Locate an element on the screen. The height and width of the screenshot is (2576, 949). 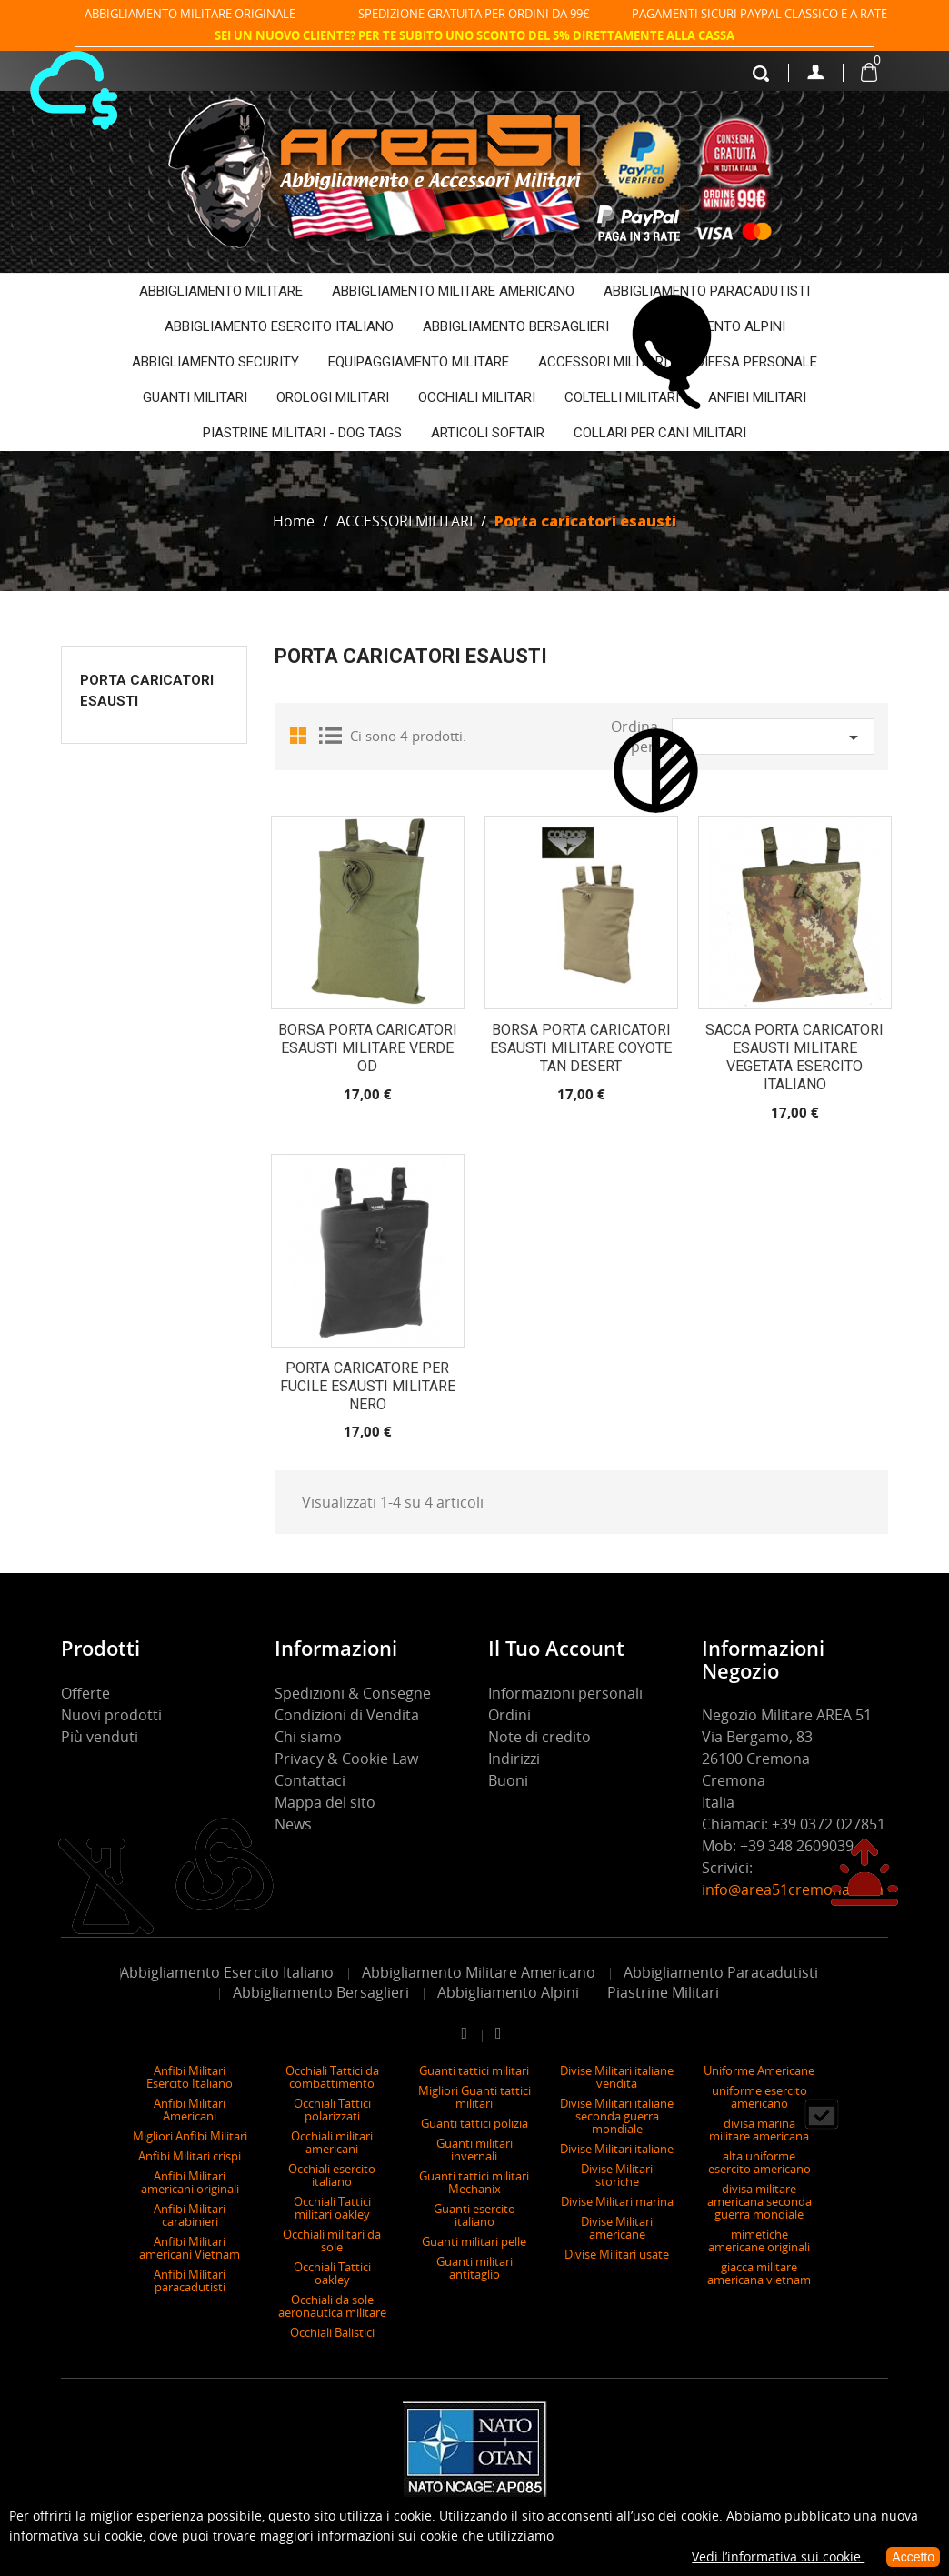
disable experimental features is located at coordinates (105, 1886).